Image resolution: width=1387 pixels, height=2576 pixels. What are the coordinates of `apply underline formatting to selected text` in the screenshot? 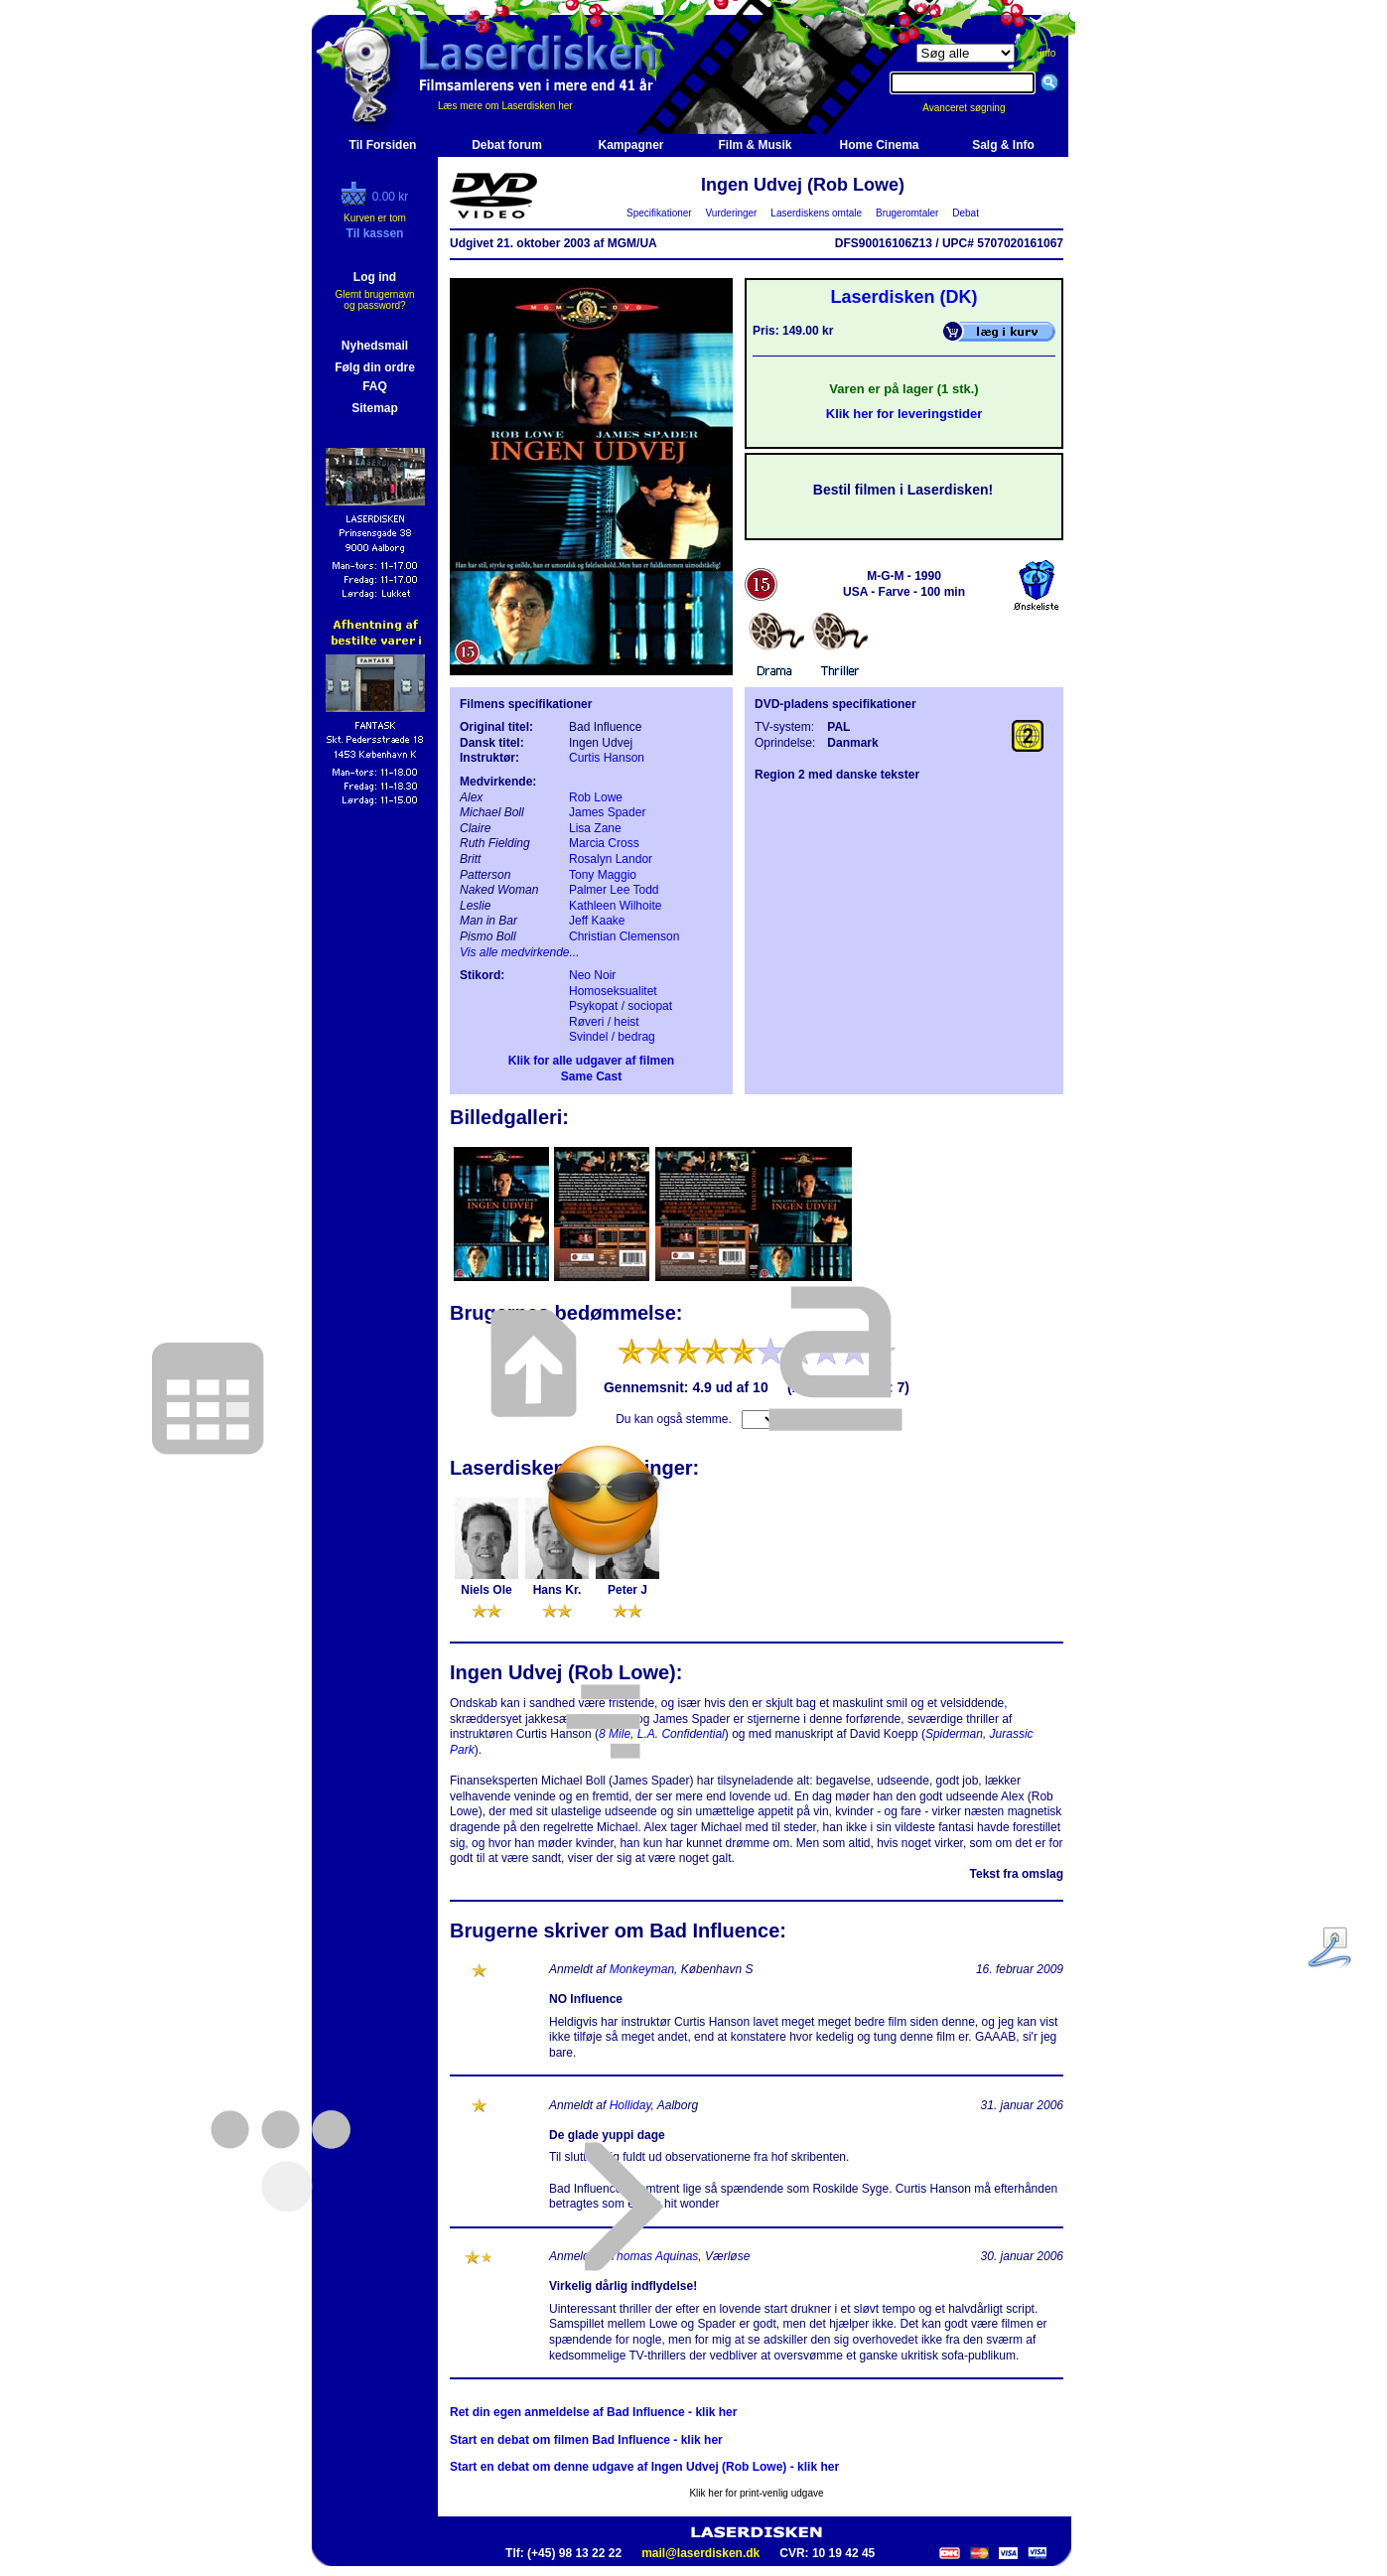 It's located at (835, 1353).